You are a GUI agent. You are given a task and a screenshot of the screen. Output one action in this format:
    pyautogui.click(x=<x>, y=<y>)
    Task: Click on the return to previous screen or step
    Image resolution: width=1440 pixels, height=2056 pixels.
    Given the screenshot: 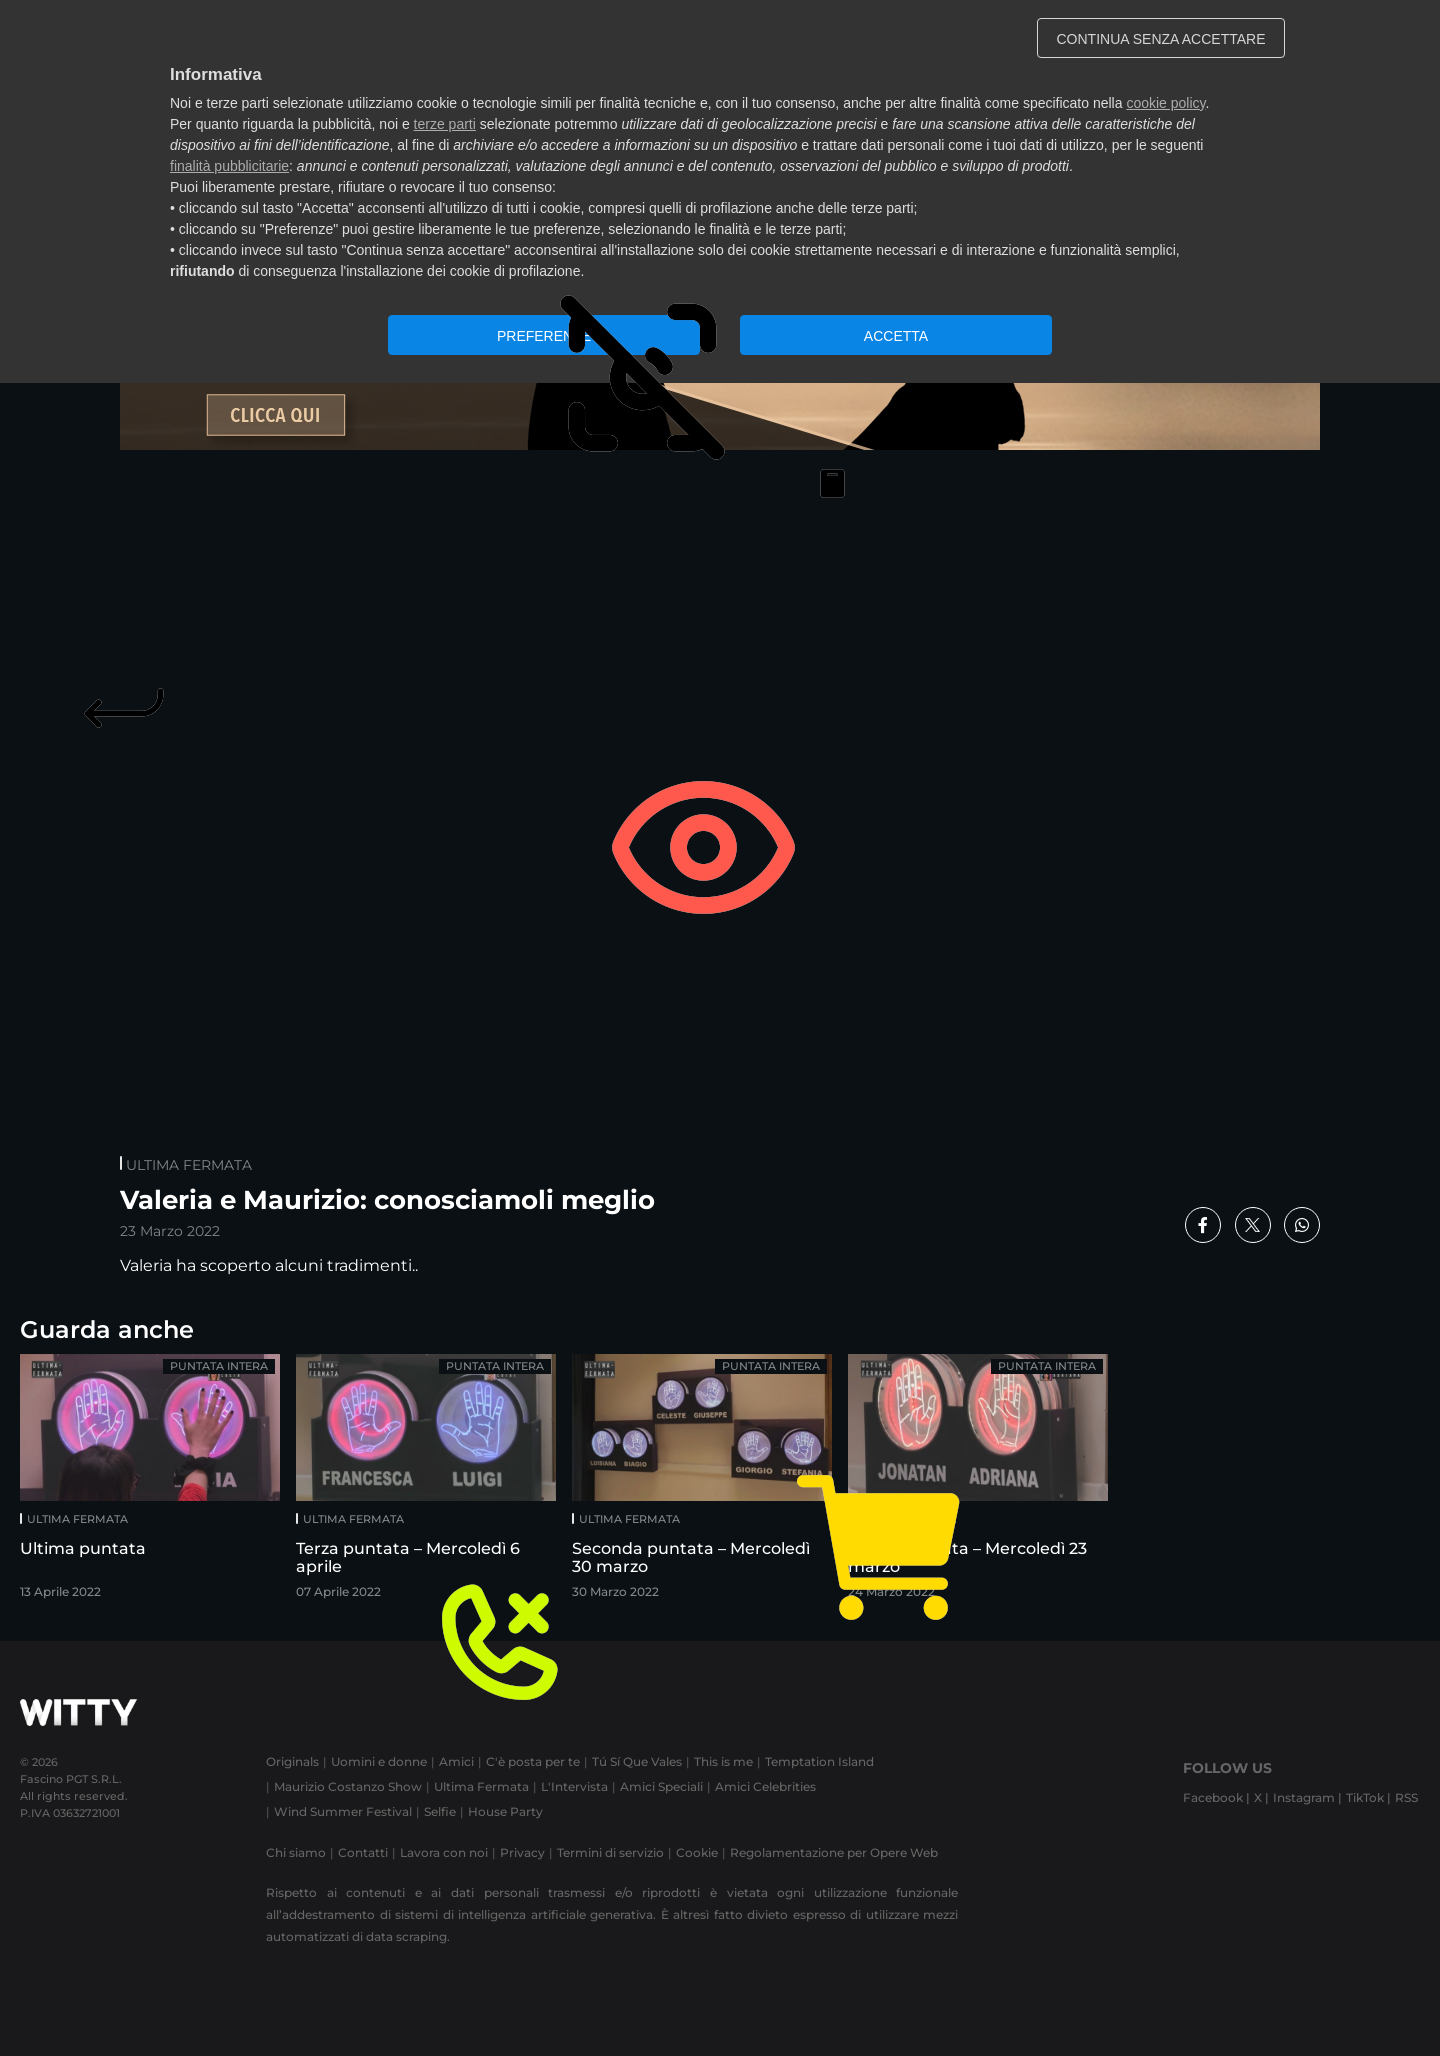 What is the action you would take?
    pyautogui.click(x=124, y=708)
    